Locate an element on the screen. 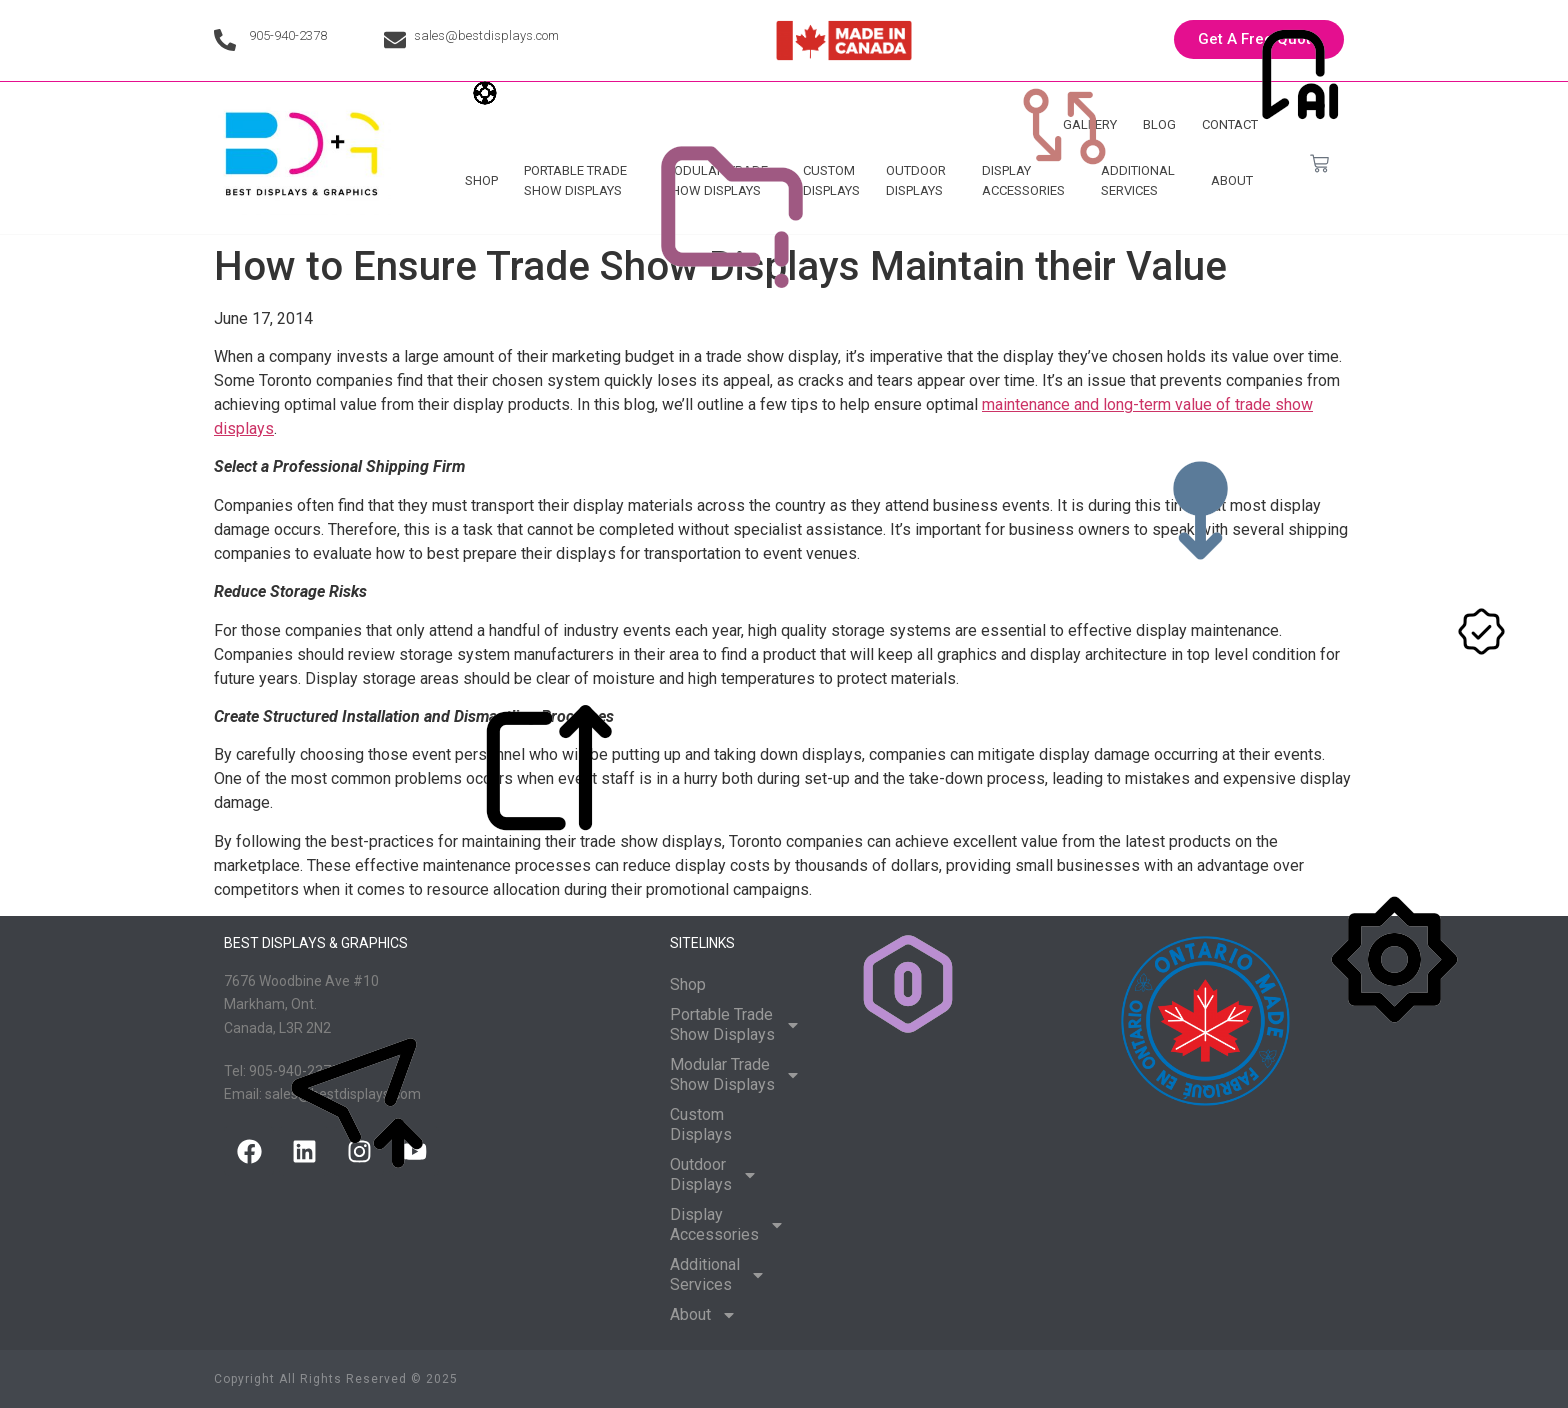  view code changes between versions is located at coordinates (1064, 126).